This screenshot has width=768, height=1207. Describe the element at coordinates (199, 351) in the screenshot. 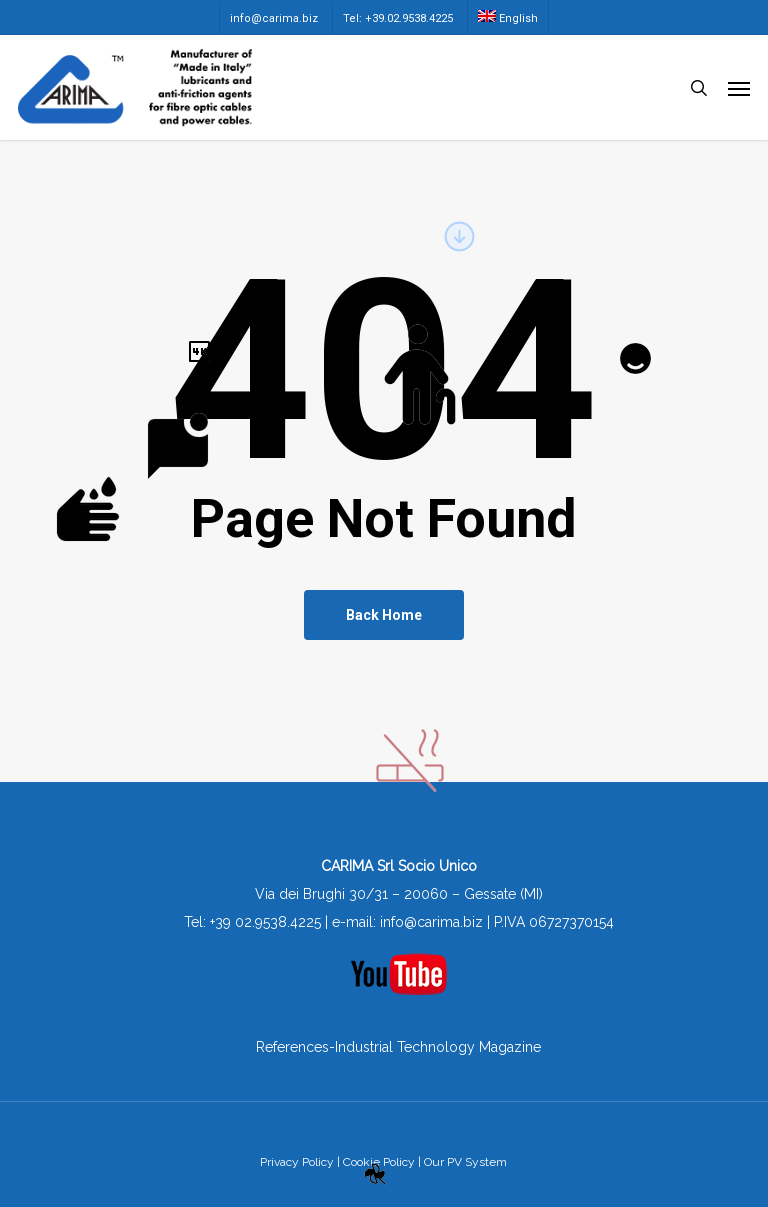

I see `switch to 4k video resolution` at that location.